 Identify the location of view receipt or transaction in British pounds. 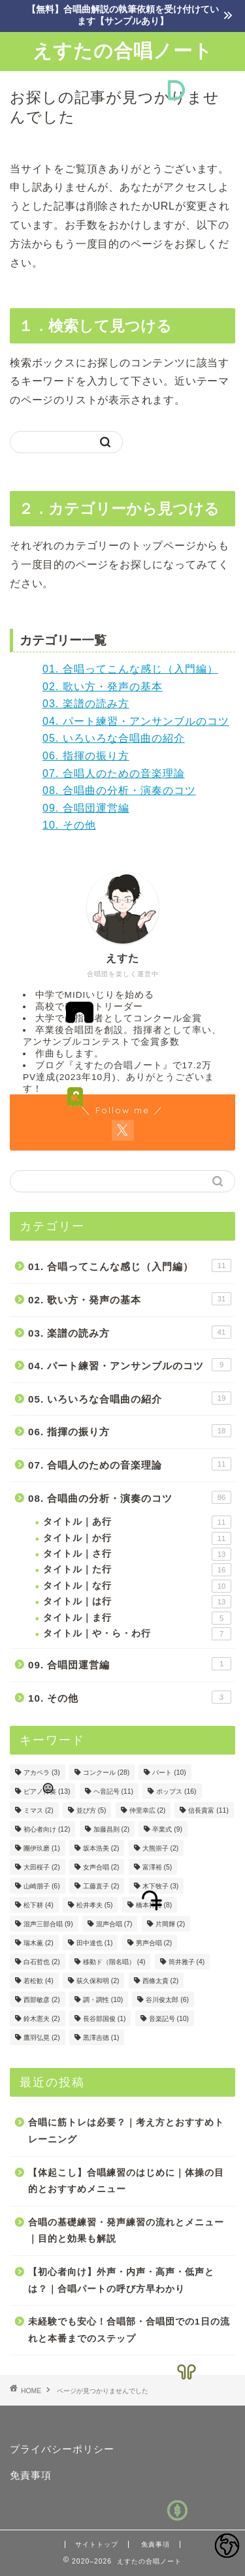
(75, 1097).